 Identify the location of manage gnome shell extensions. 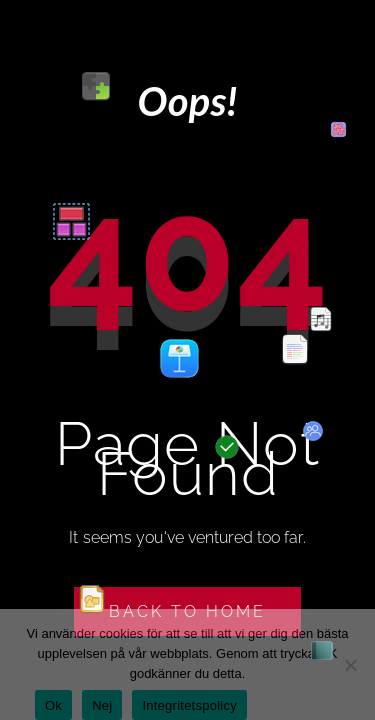
(96, 86).